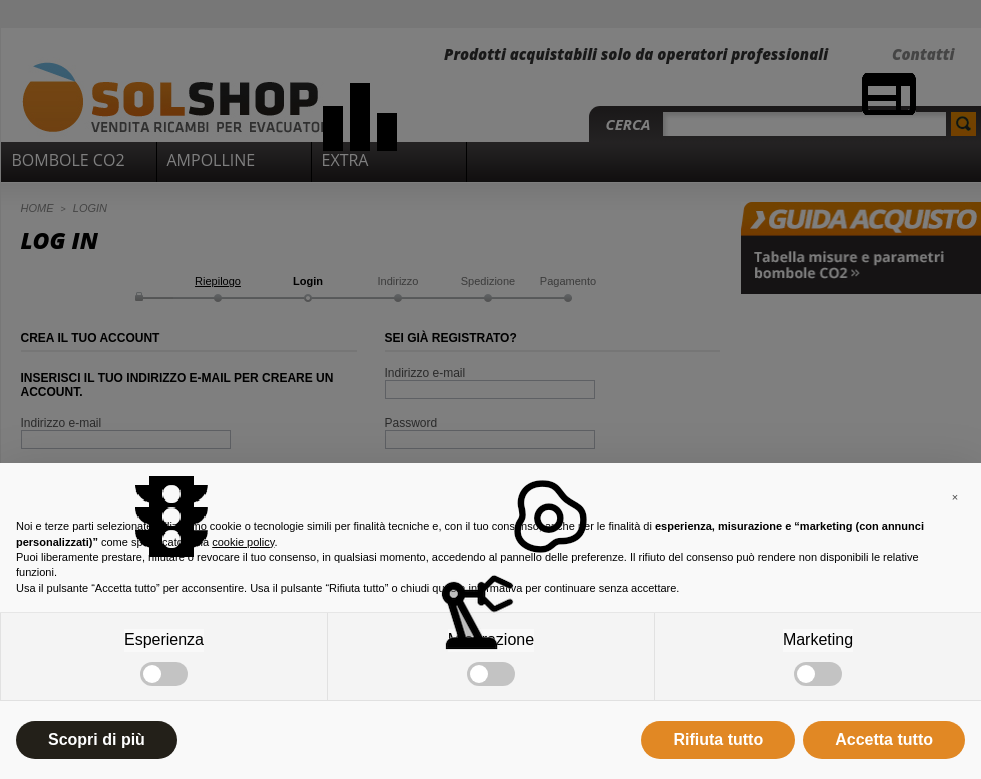  I want to click on open web browser, so click(889, 94).